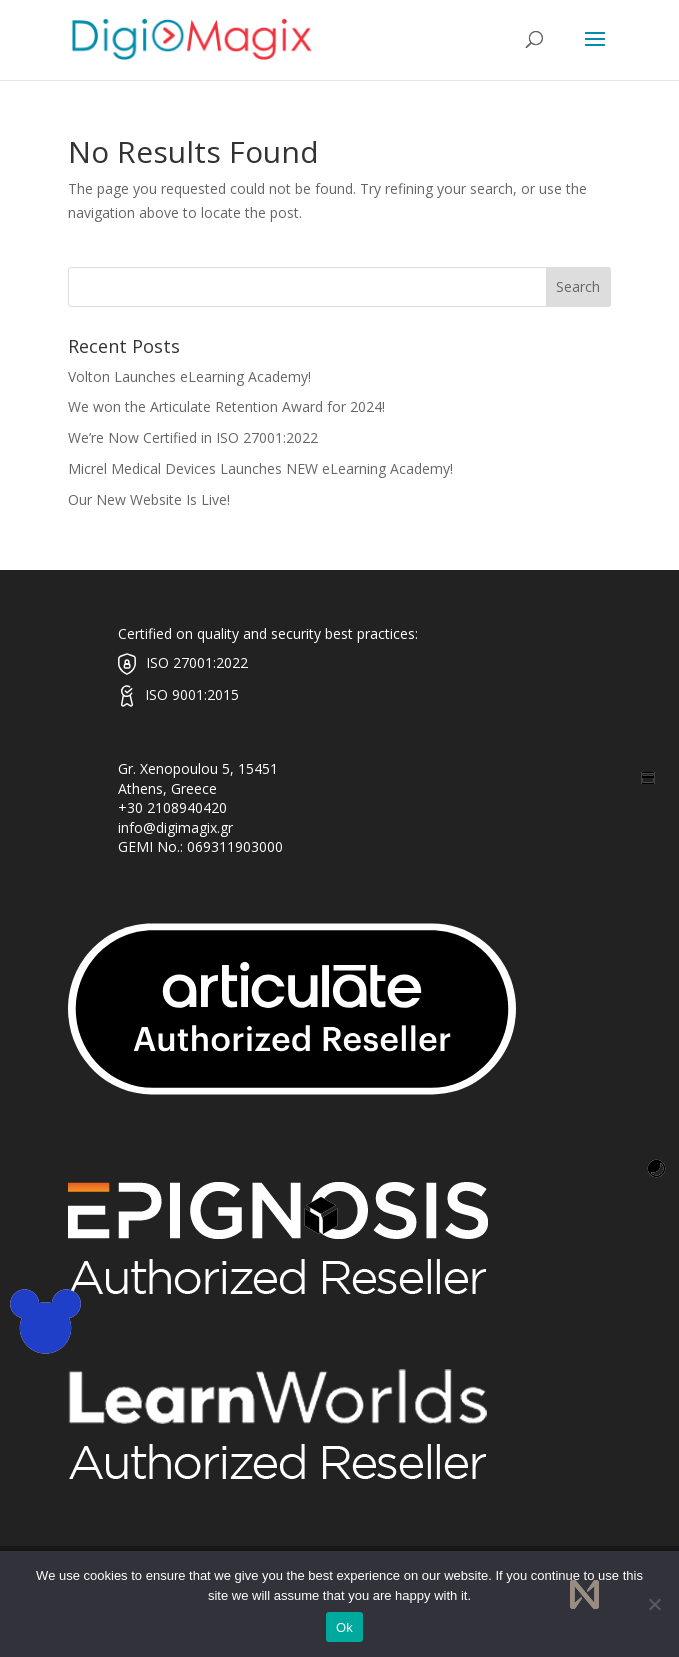 The image size is (679, 1657). I want to click on adjust display contrast settings, so click(656, 1168).